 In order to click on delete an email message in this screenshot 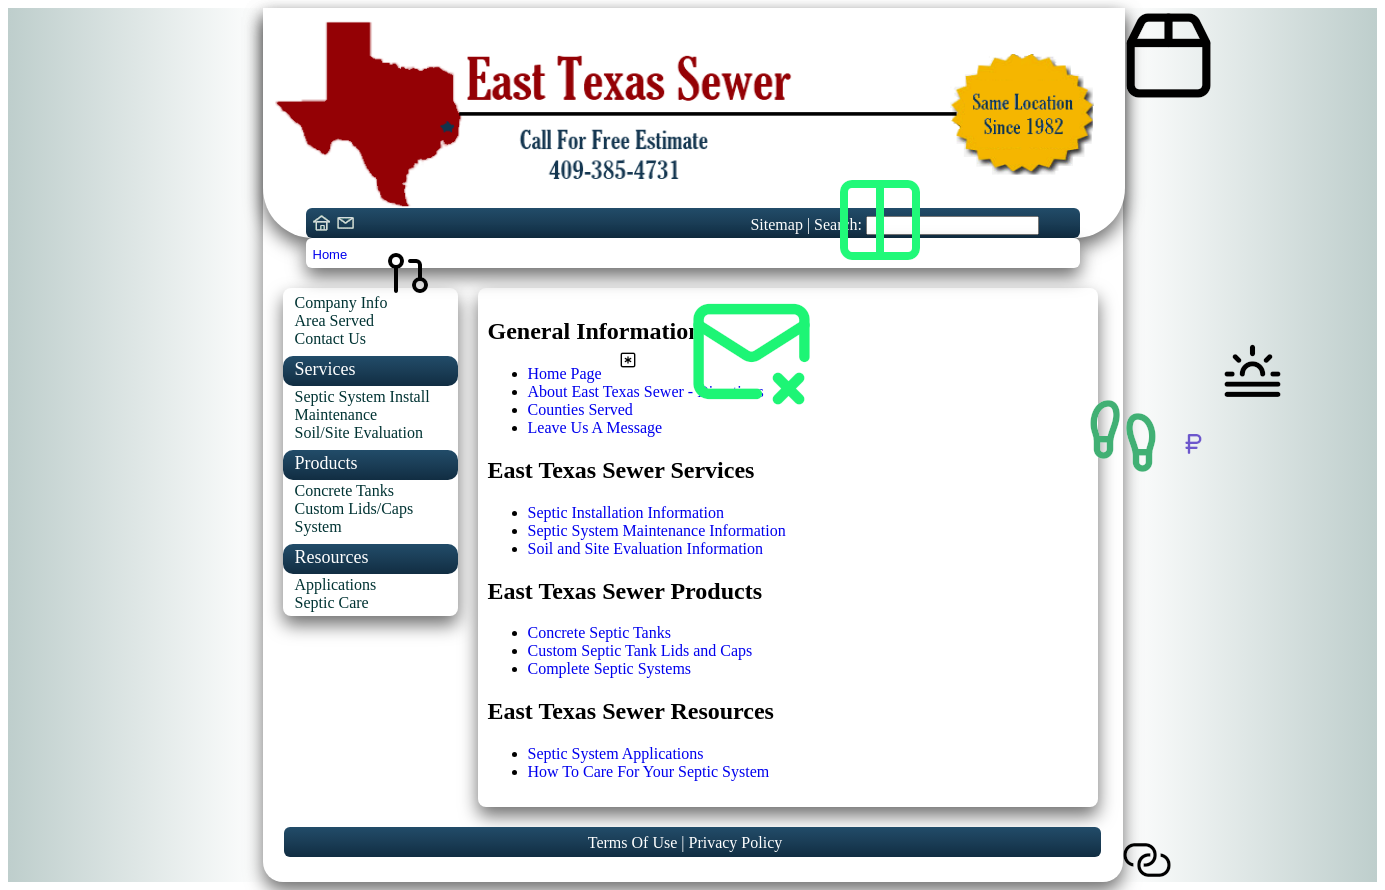, I will do `click(751, 351)`.